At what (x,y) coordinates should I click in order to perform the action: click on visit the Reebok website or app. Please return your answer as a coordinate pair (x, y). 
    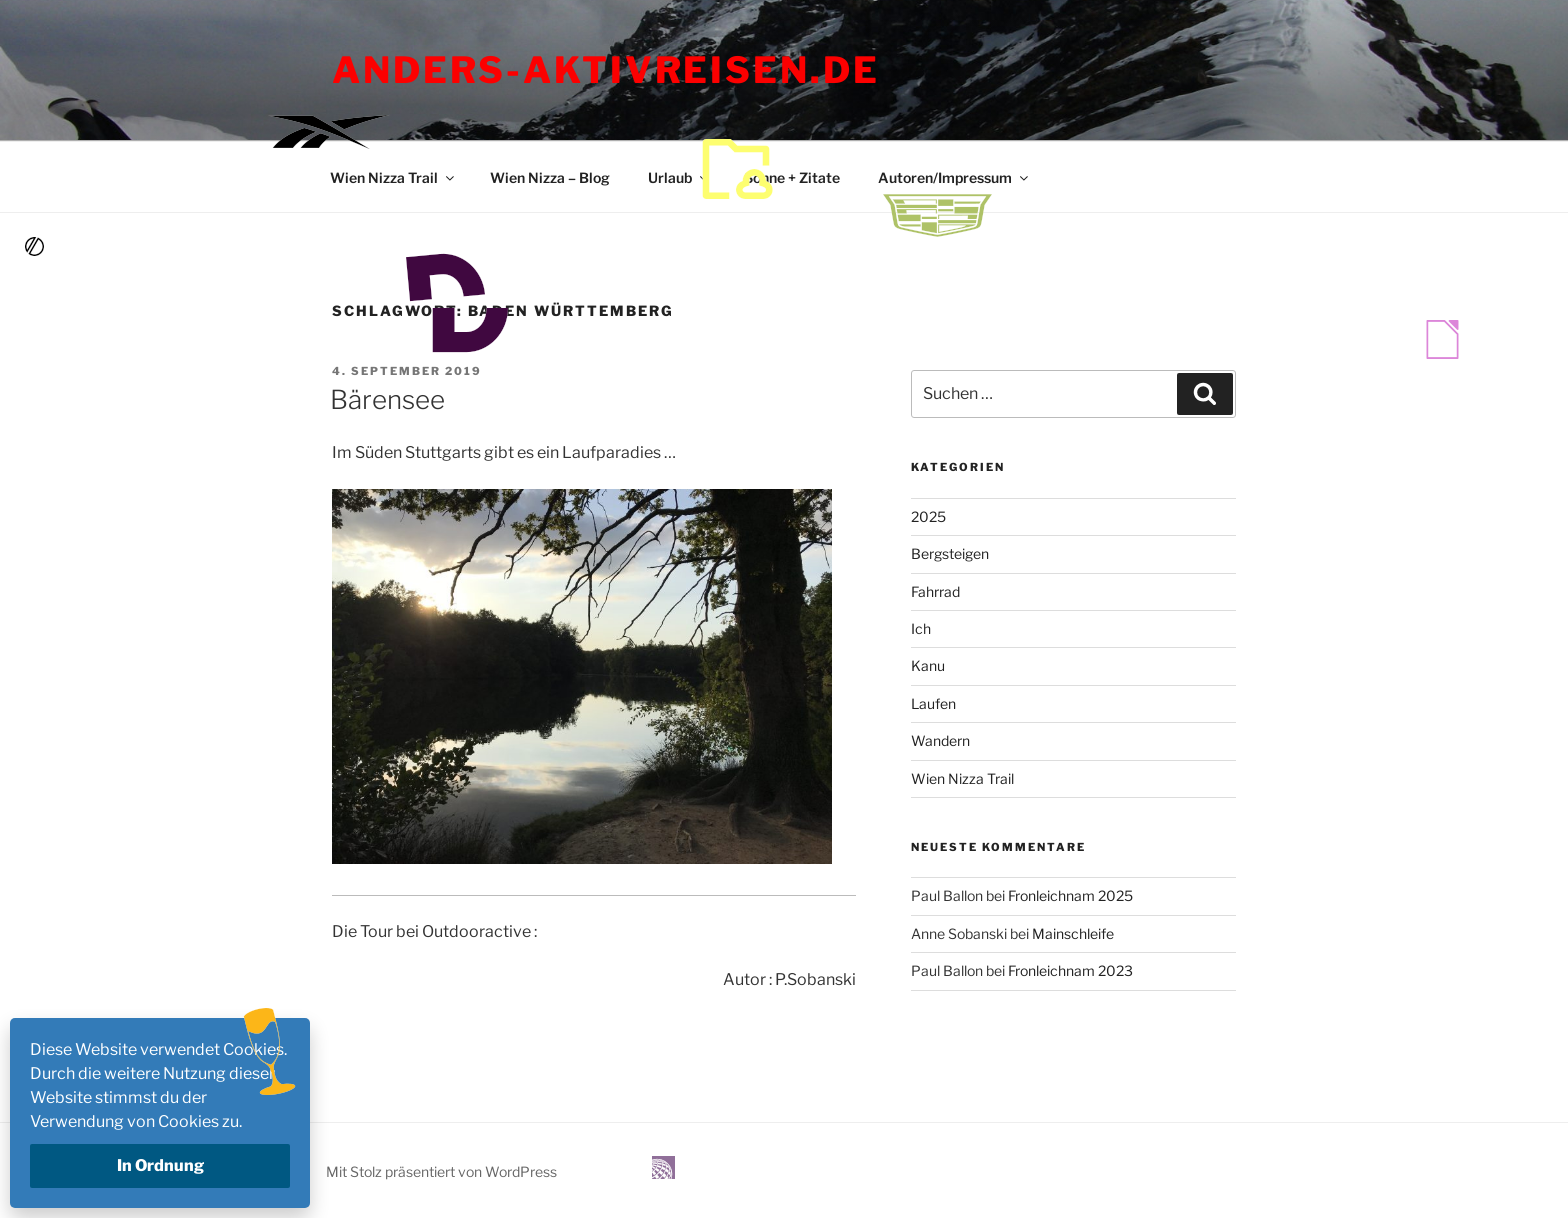
    Looking at the image, I should click on (329, 132).